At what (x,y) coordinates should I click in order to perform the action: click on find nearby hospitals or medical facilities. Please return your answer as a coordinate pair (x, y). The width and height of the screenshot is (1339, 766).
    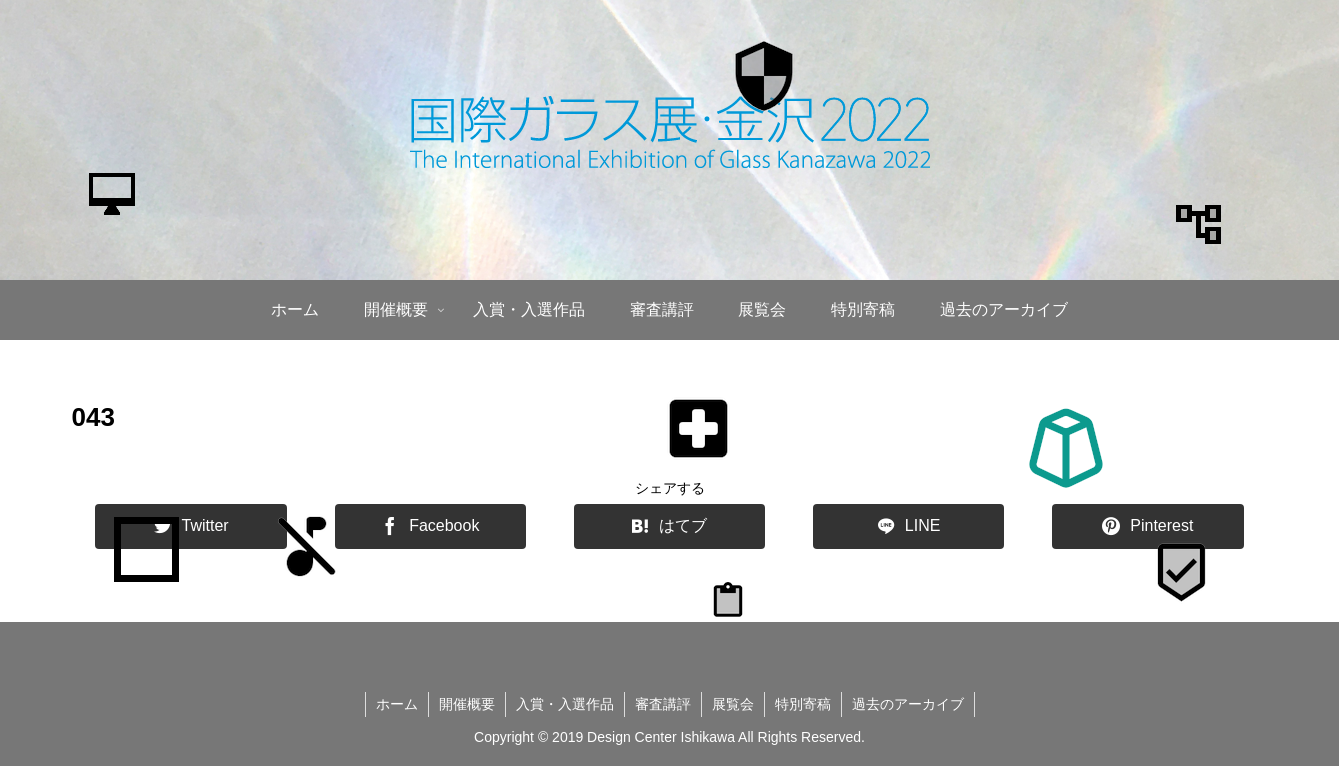
    Looking at the image, I should click on (698, 428).